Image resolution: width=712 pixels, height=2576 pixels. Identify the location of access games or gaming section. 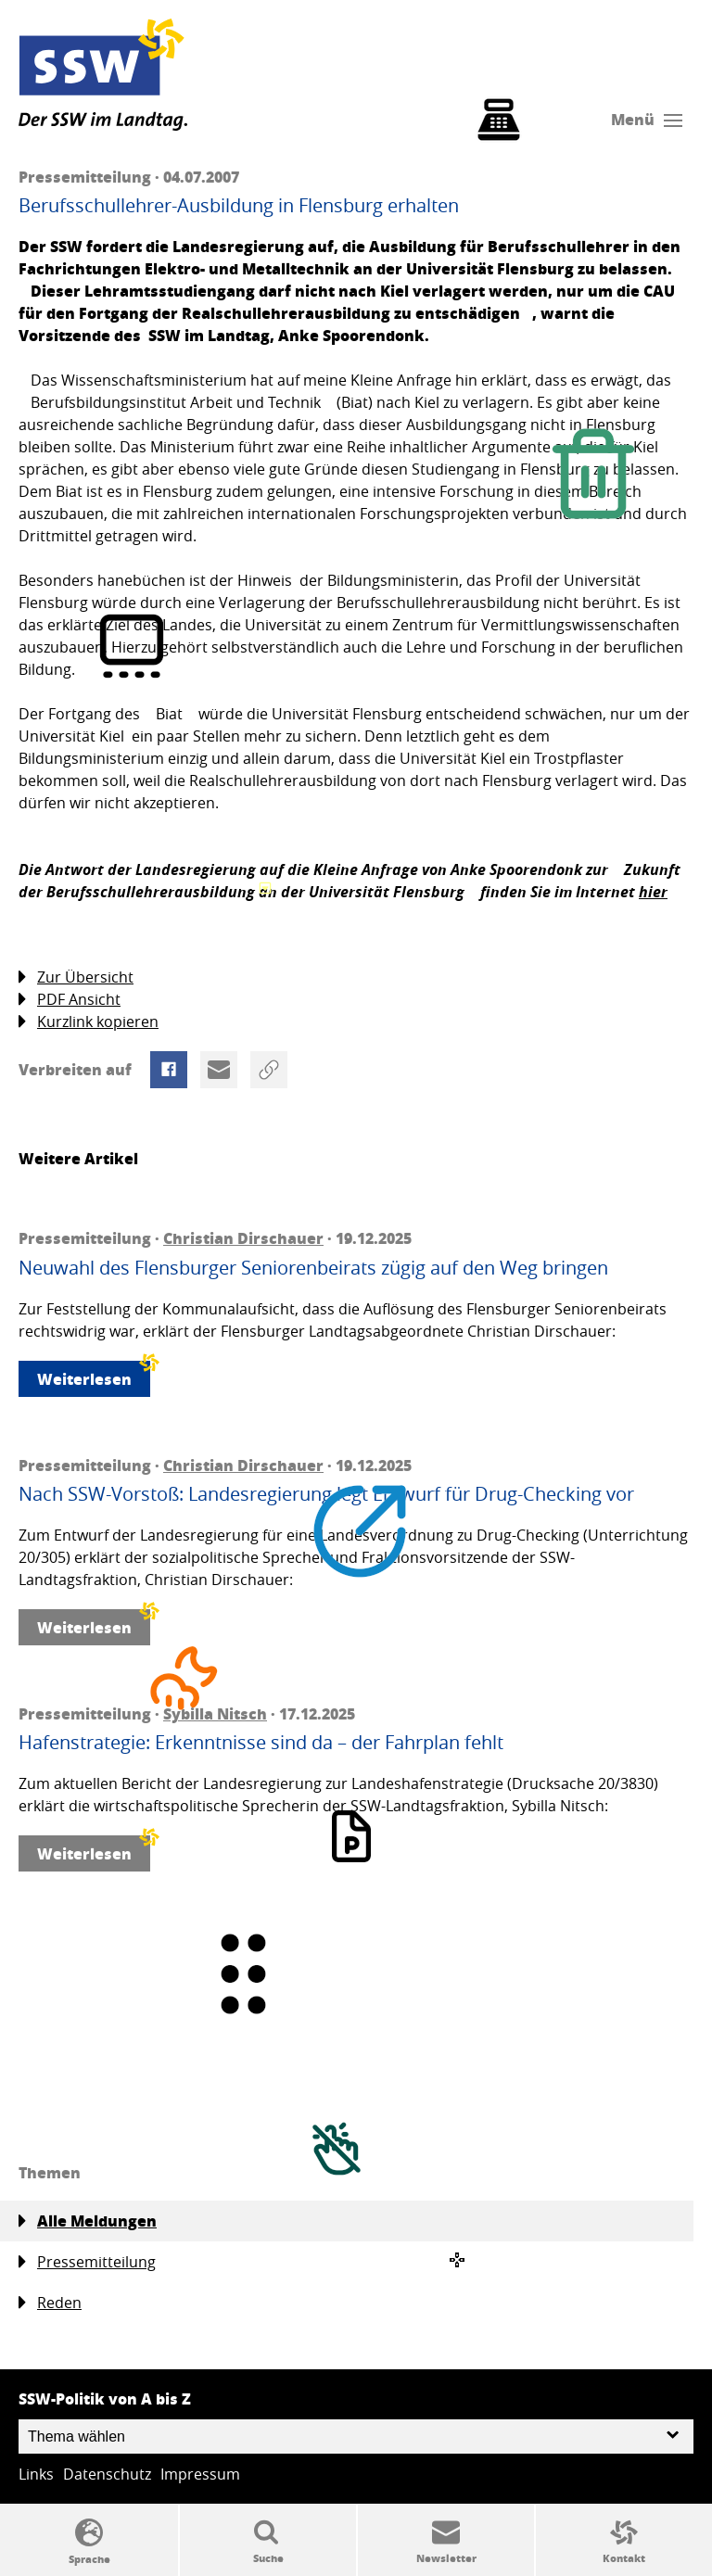
(457, 2260).